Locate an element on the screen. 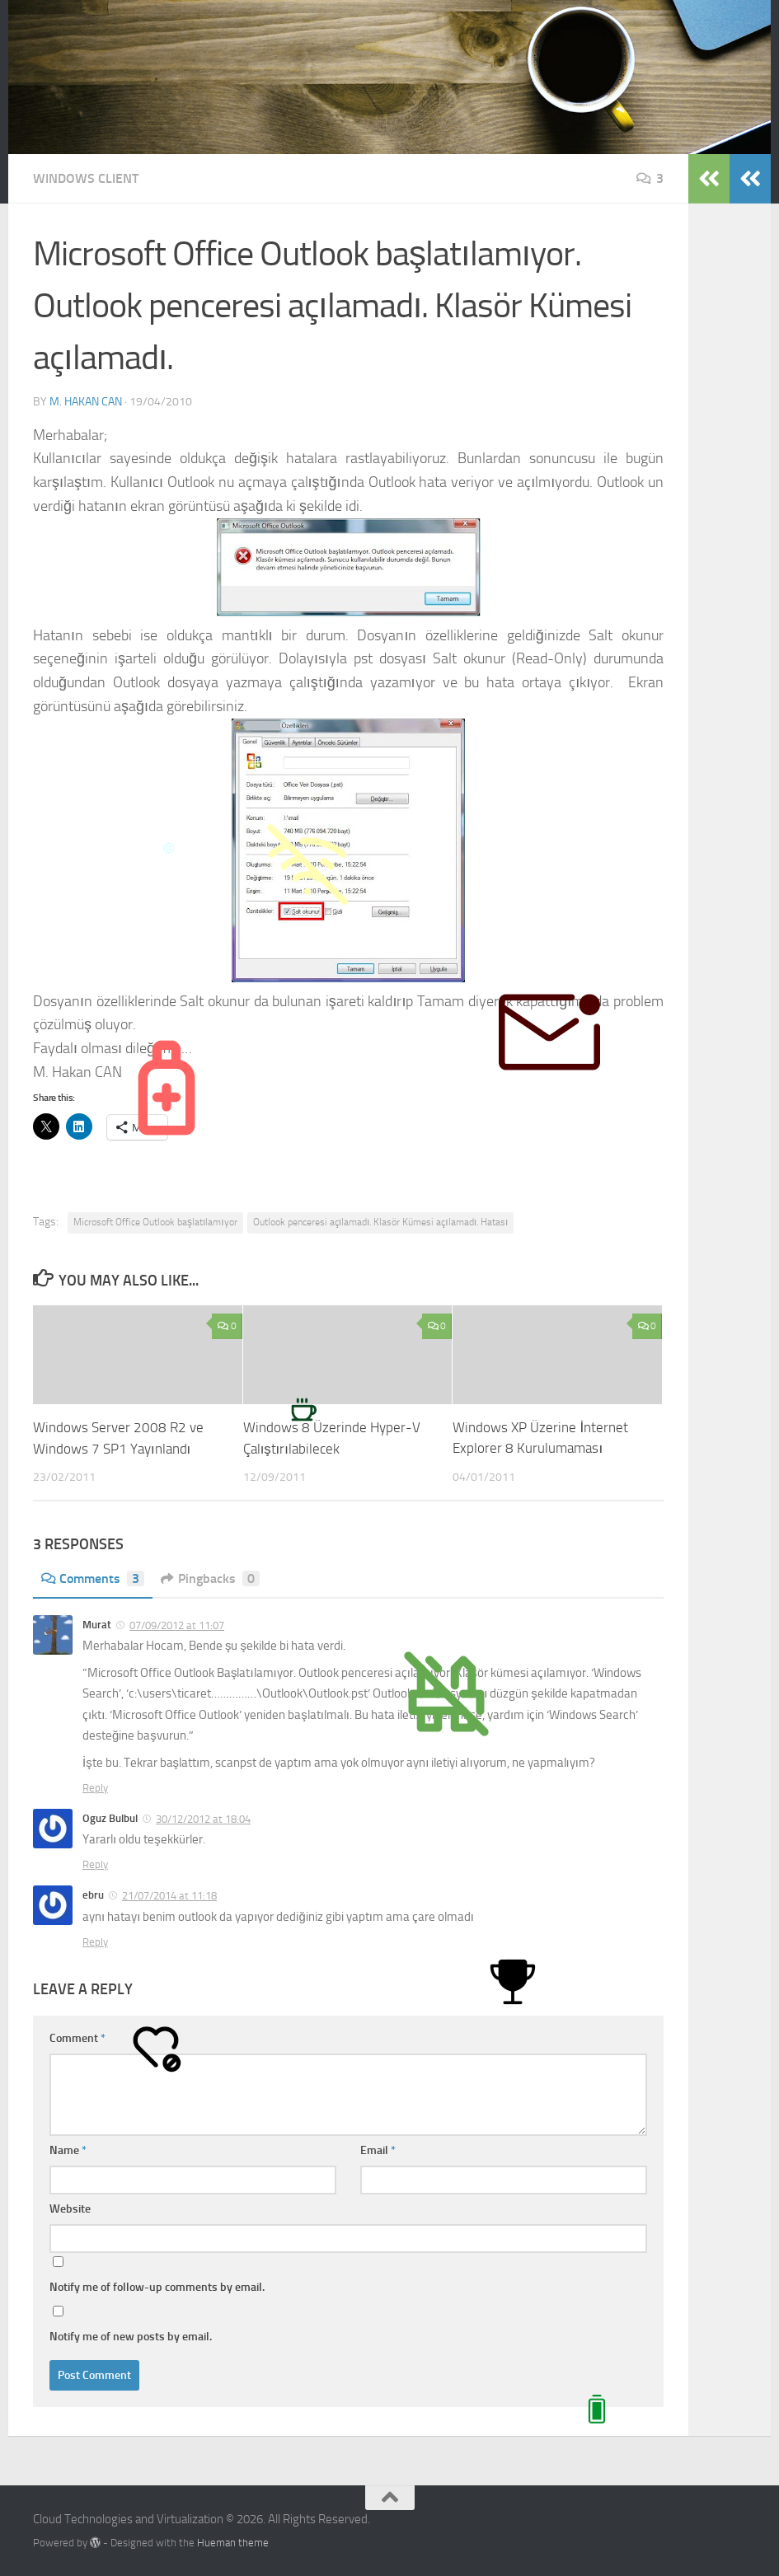 The image size is (779, 2576). access medication or health information is located at coordinates (167, 1088).